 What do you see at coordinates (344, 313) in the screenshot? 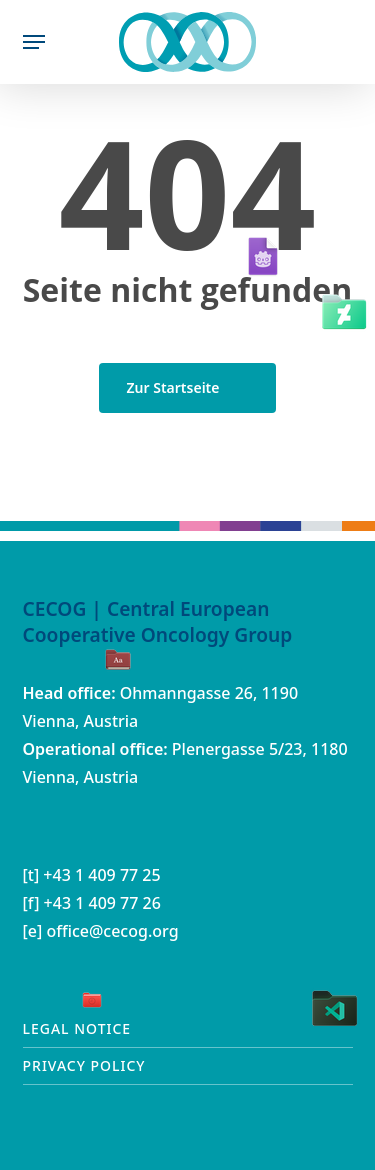
I see `open your DeviantArt downloads folder` at bounding box center [344, 313].